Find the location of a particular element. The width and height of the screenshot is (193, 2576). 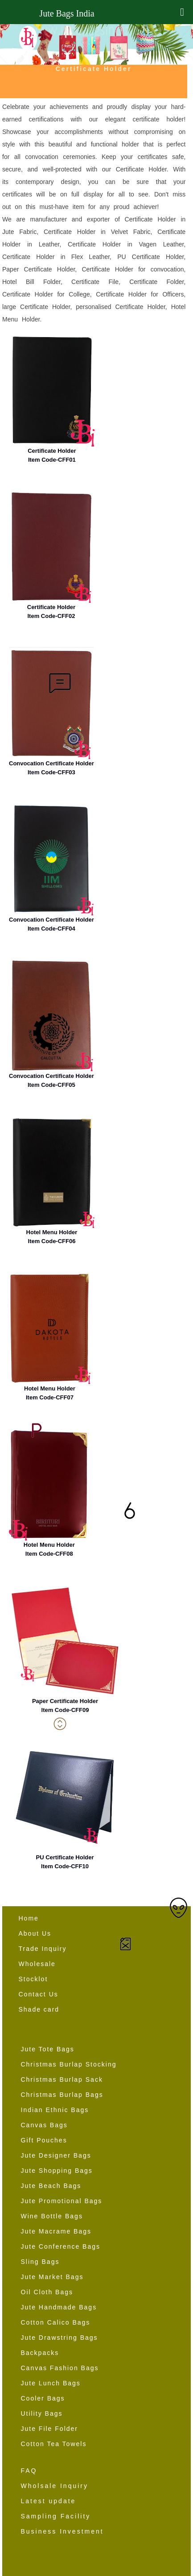

alien or extraterrestrial theme indicator is located at coordinates (178, 1908).